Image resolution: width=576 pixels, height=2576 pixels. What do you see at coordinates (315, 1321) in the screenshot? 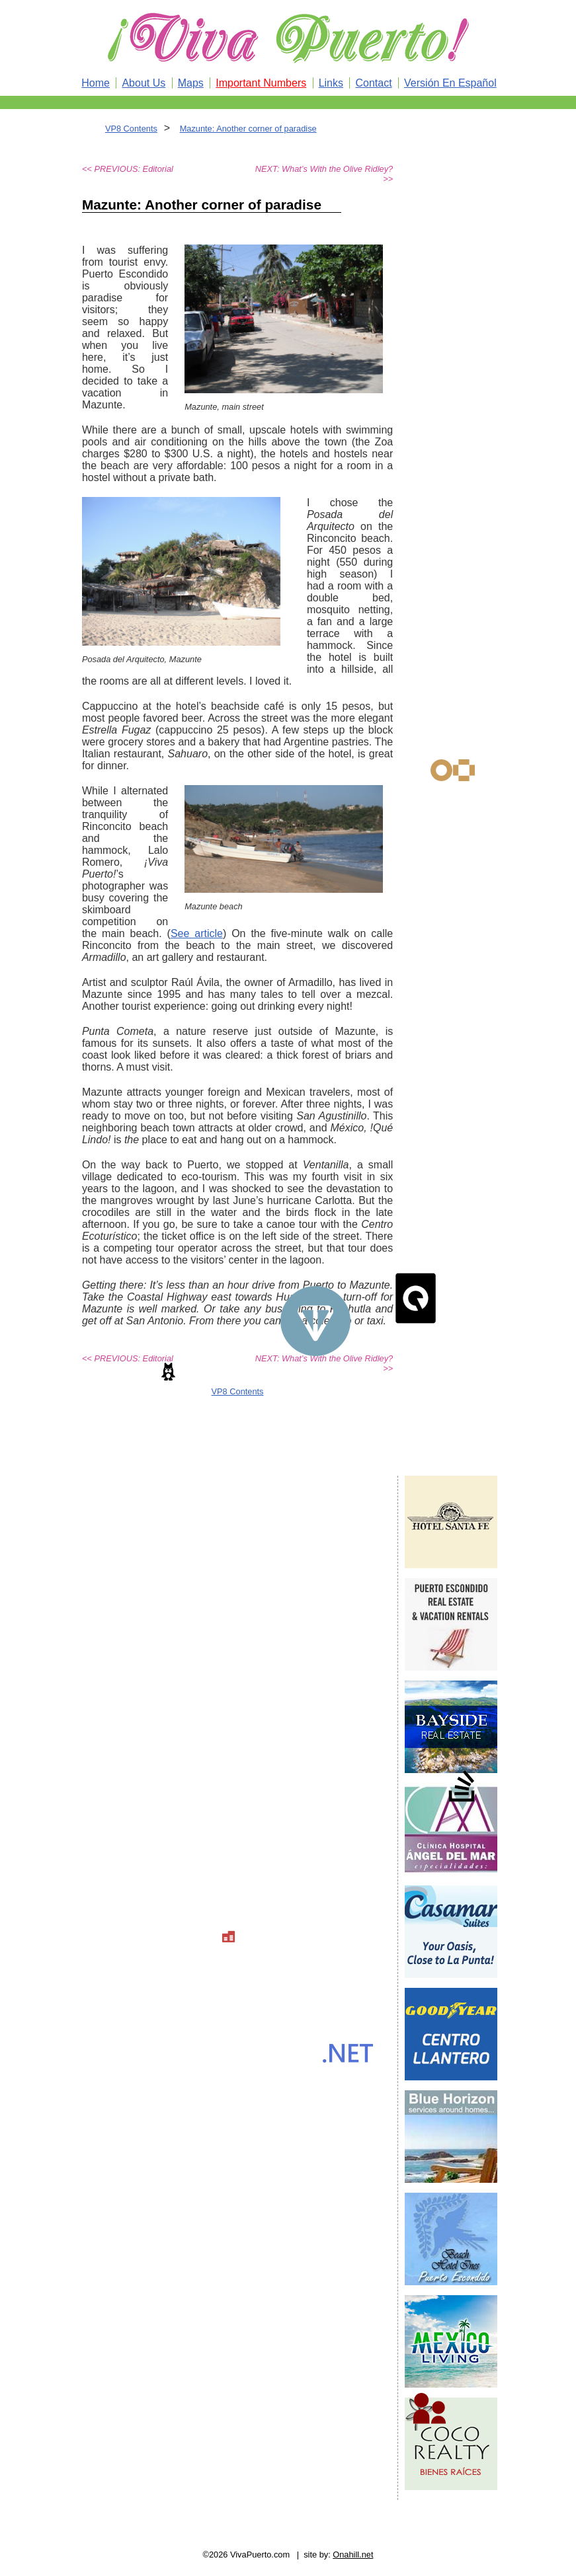
I see `open TON wallet or blockchain app` at bounding box center [315, 1321].